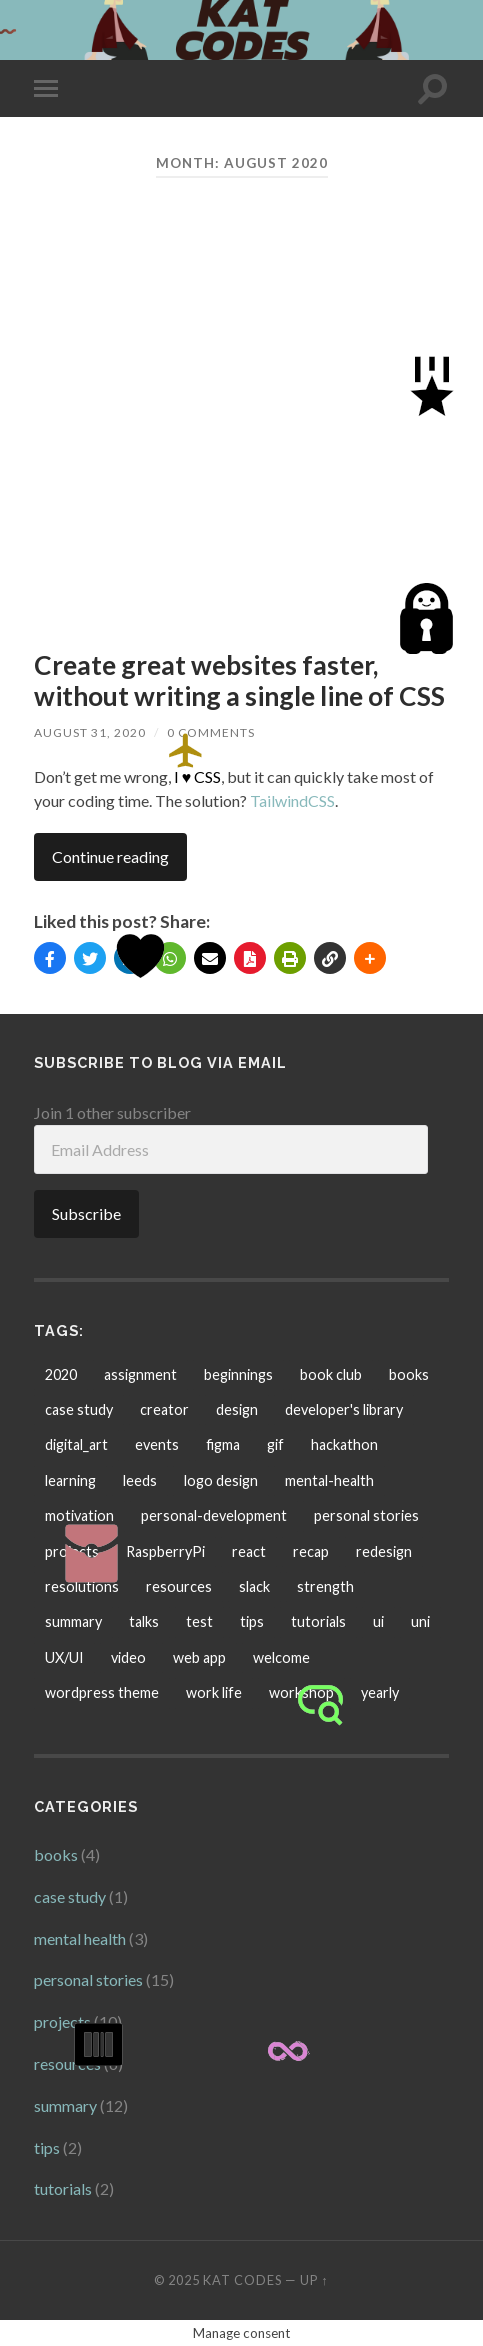 The image size is (483, 2346). Describe the element at coordinates (432, 385) in the screenshot. I see `indicates an achievement or award earned` at that location.